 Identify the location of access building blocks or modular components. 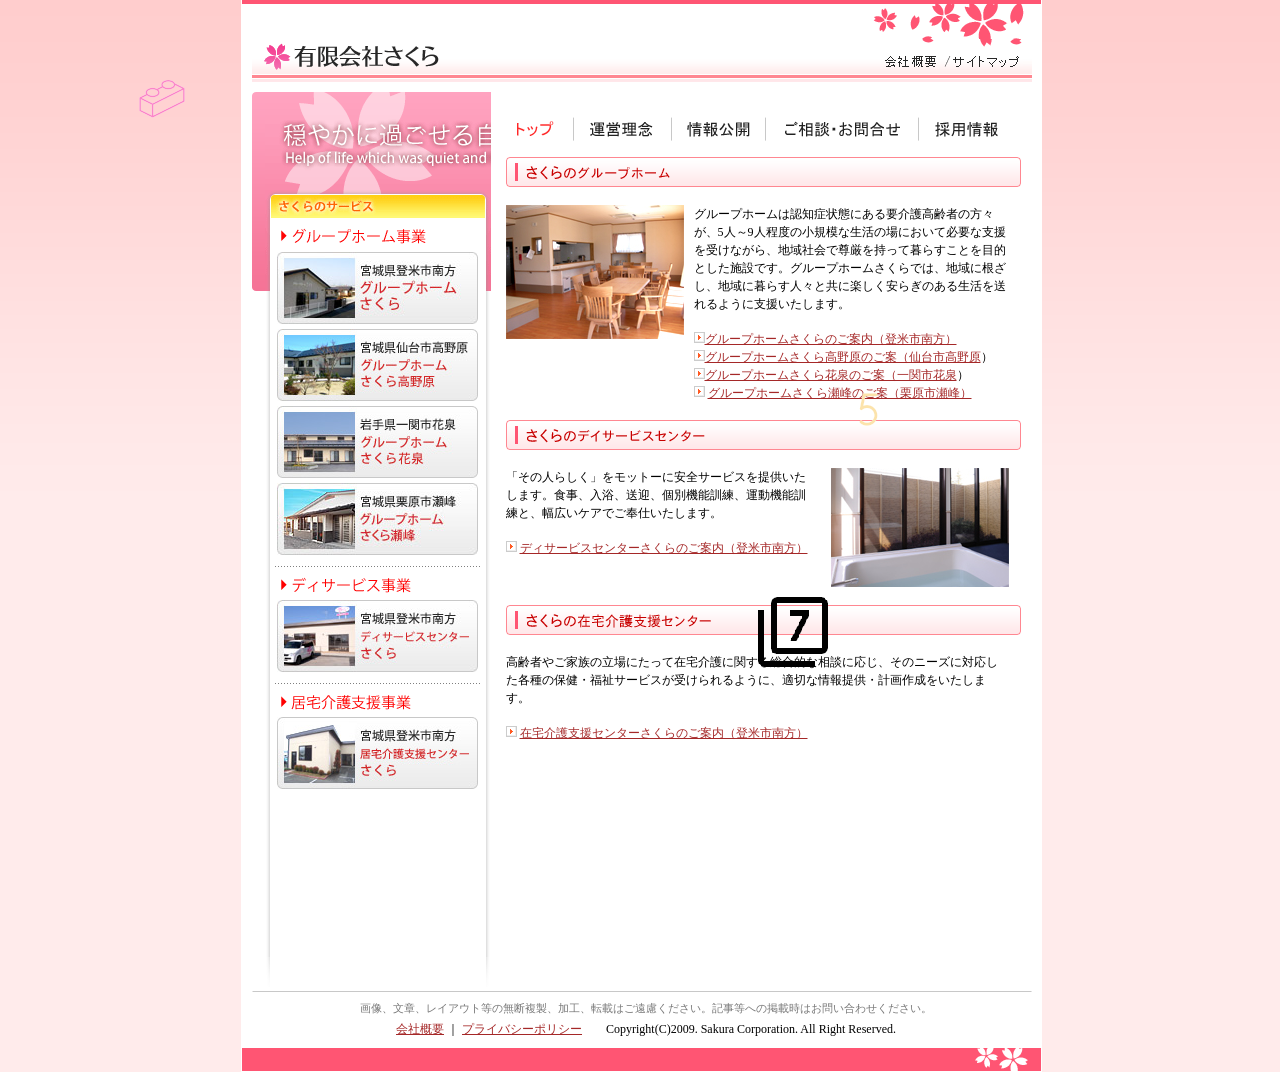
(162, 98).